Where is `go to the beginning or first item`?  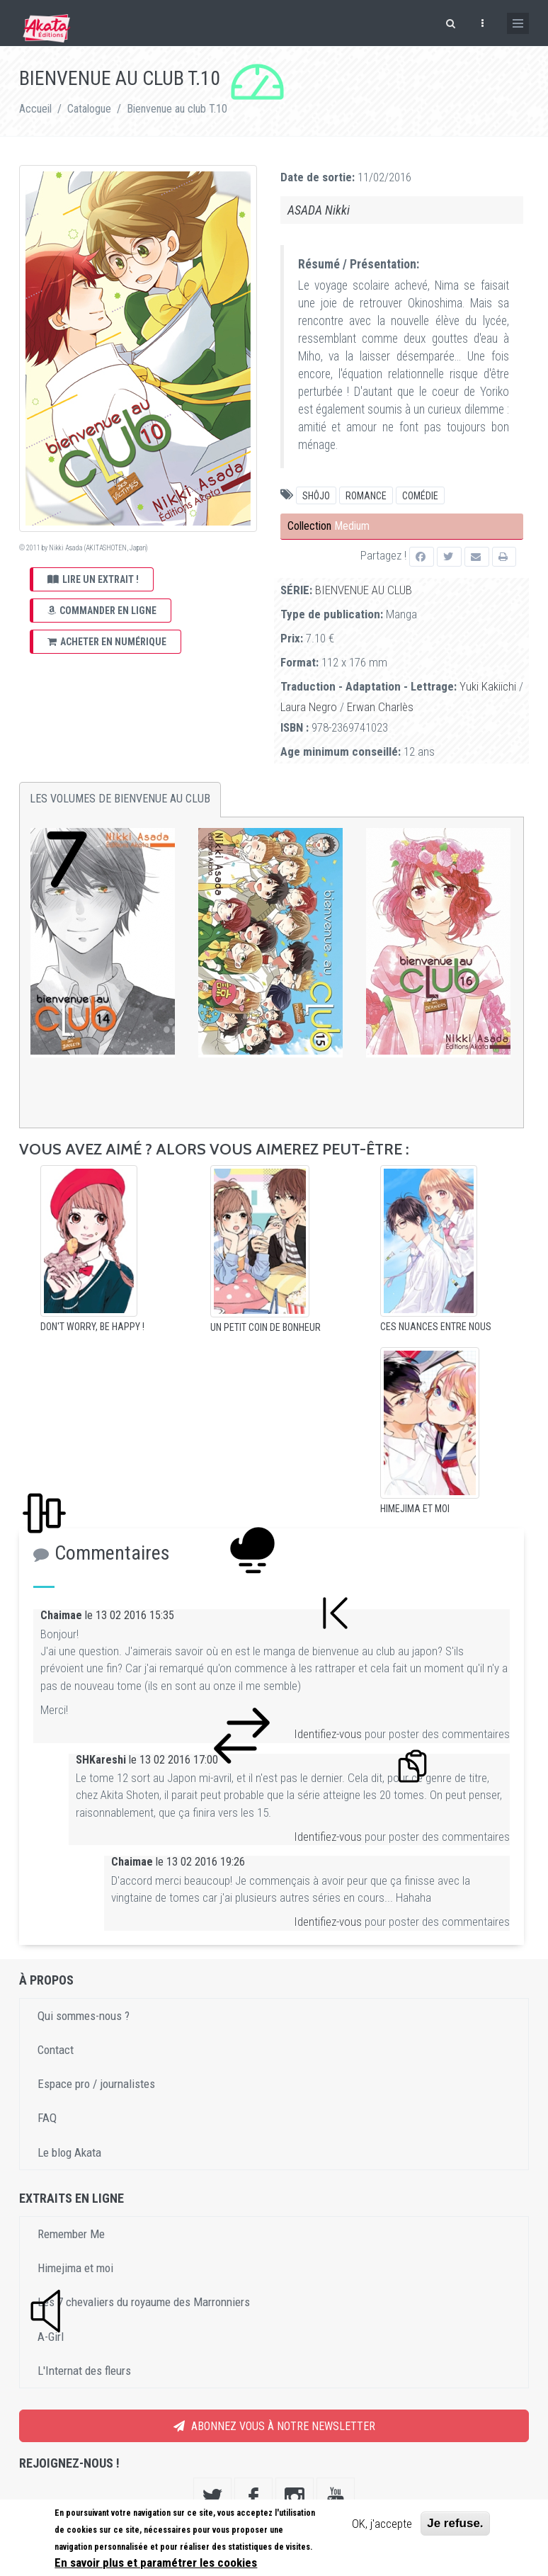 go to the beginning or first item is located at coordinates (334, 1613).